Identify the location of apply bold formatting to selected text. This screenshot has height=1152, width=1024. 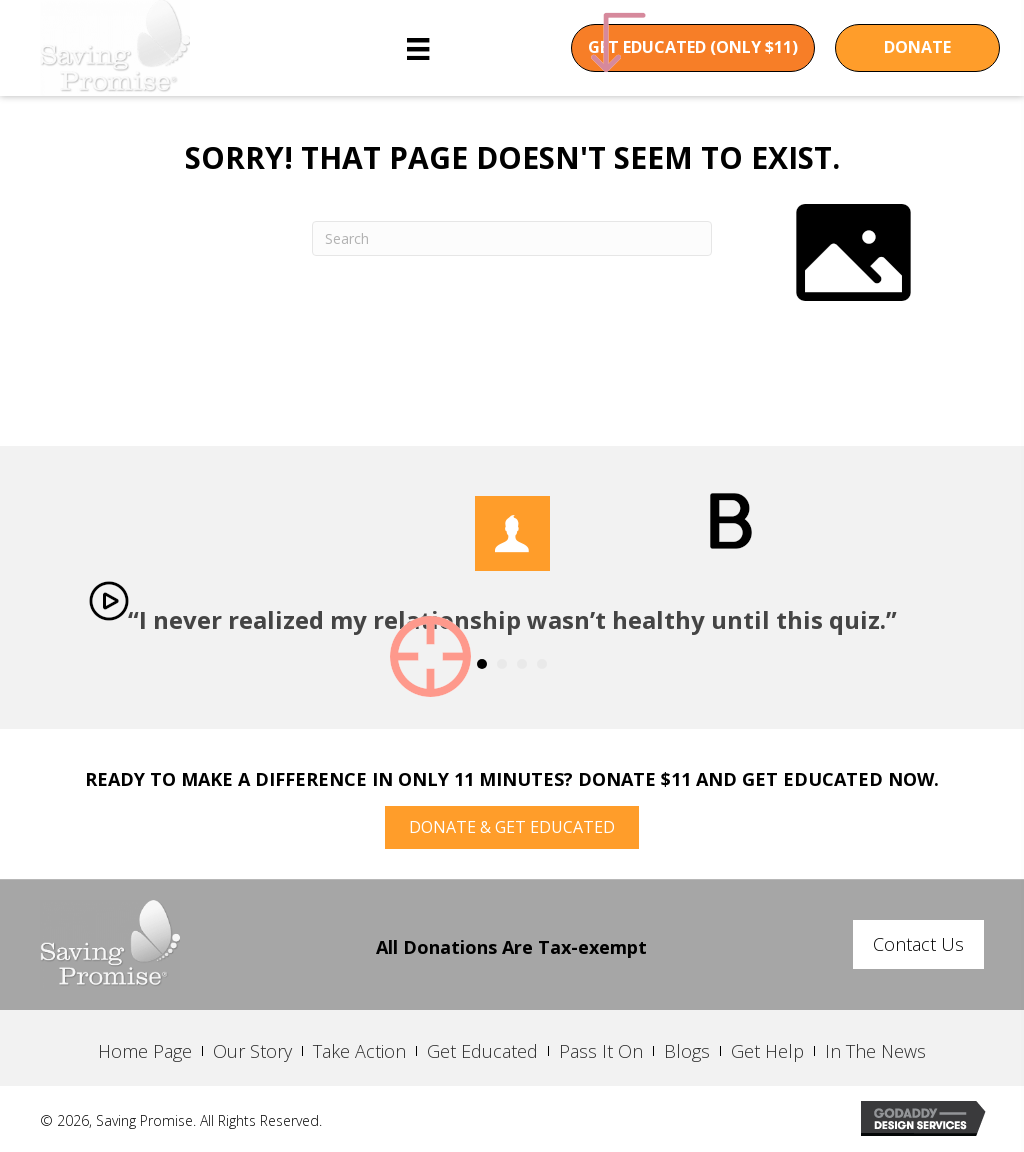
(731, 521).